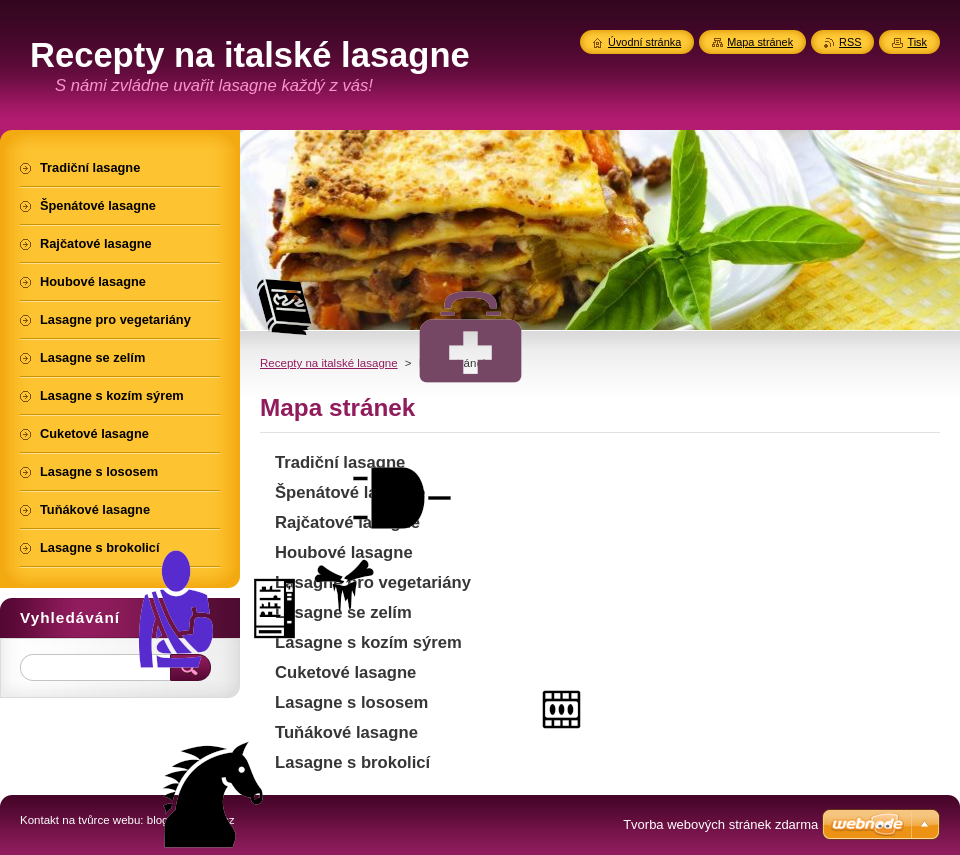 This screenshot has height=855, width=960. What do you see at coordinates (561, 709) in the screenshot?
I see `view video or film content` at bounding box center [561, 709].